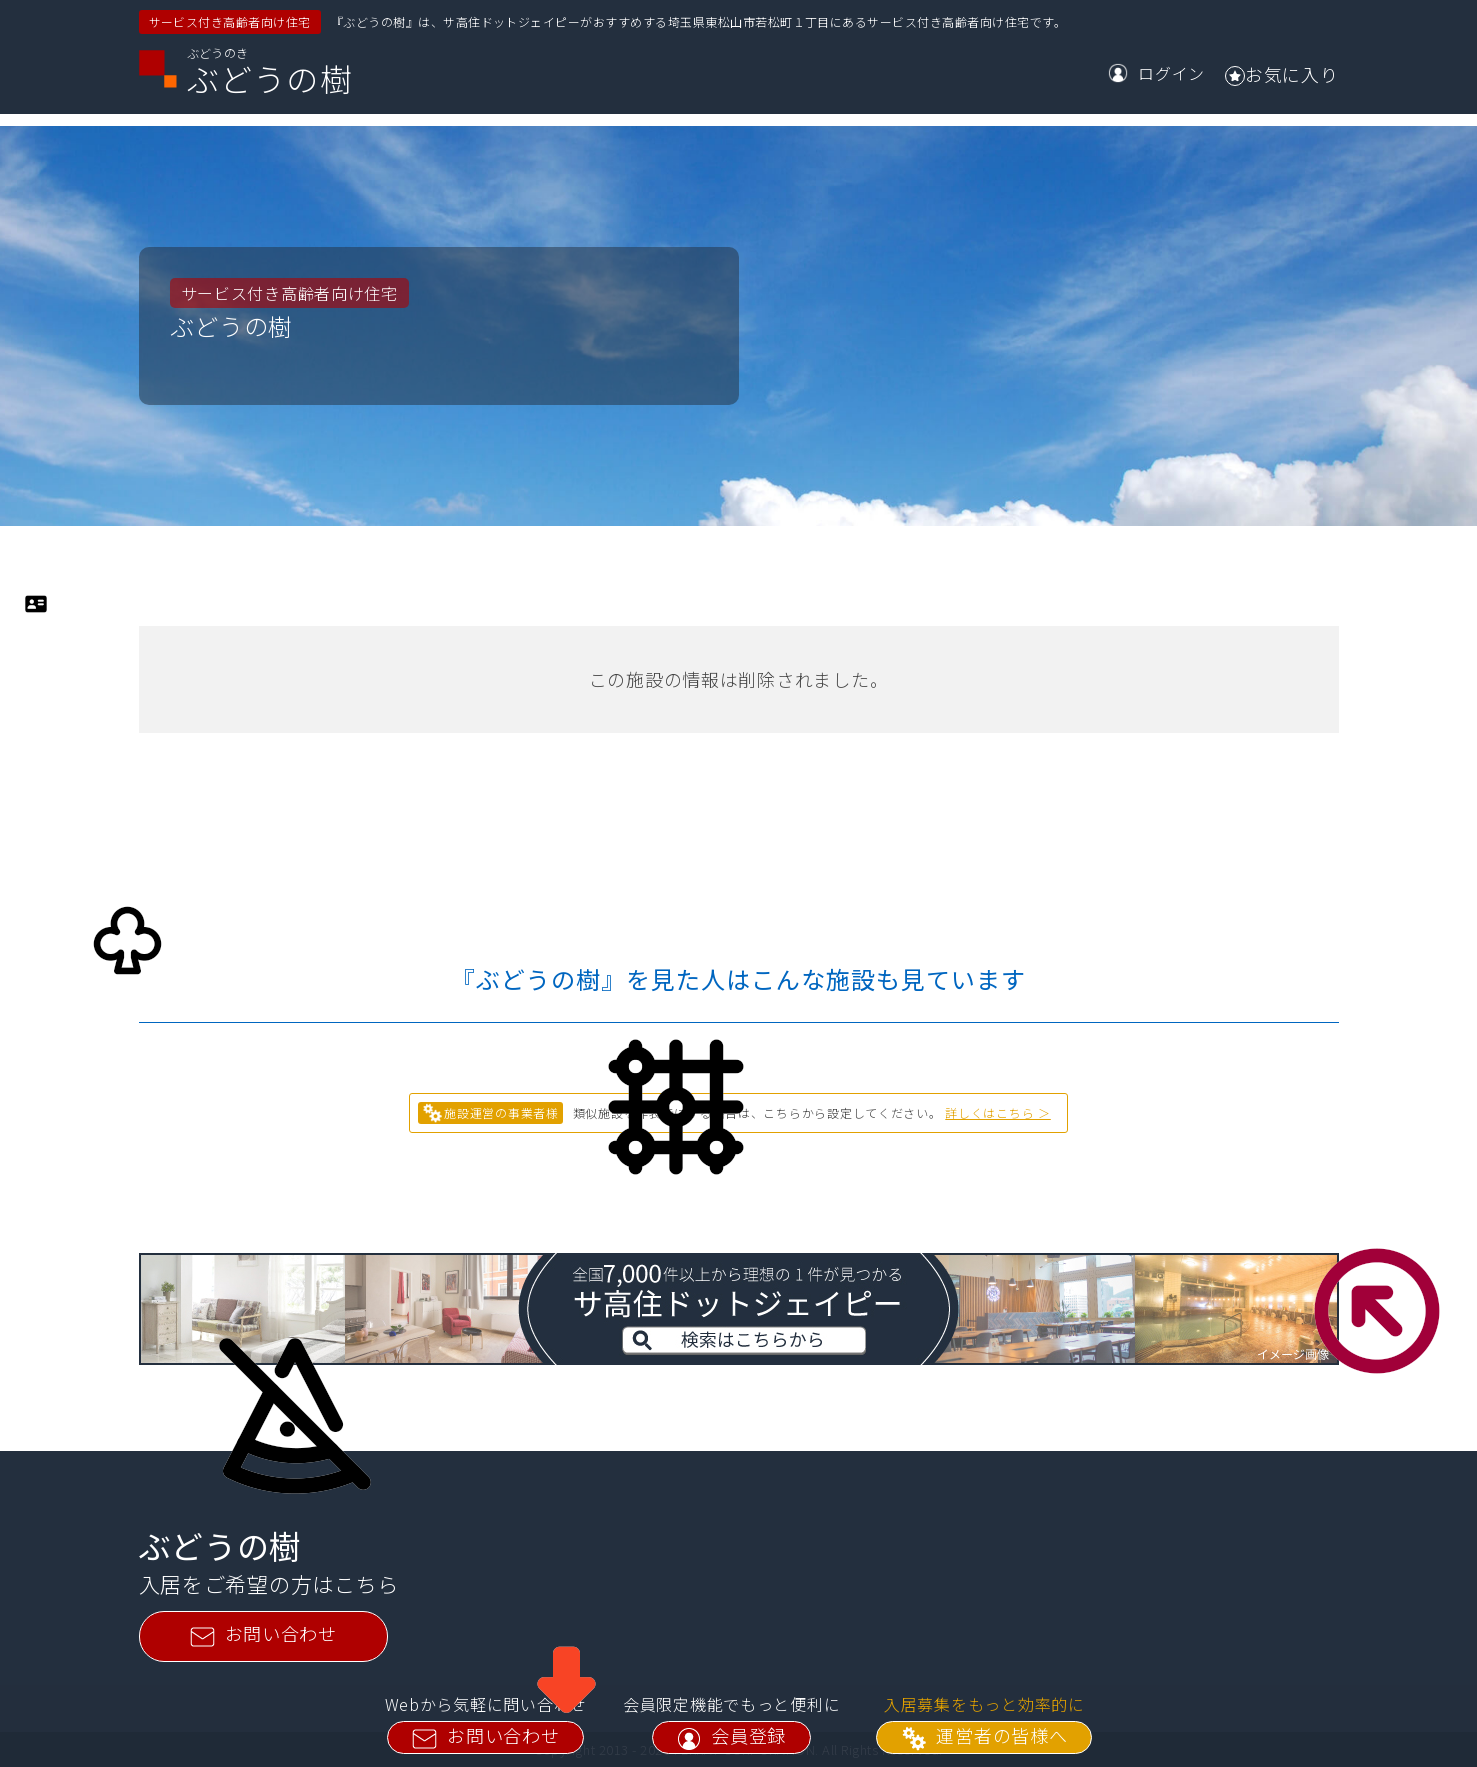 This screenshot has width=1477, height=1767. Describe the element at coordinates (676, 1107) in the screenshot. I see `play go board game` at that location.